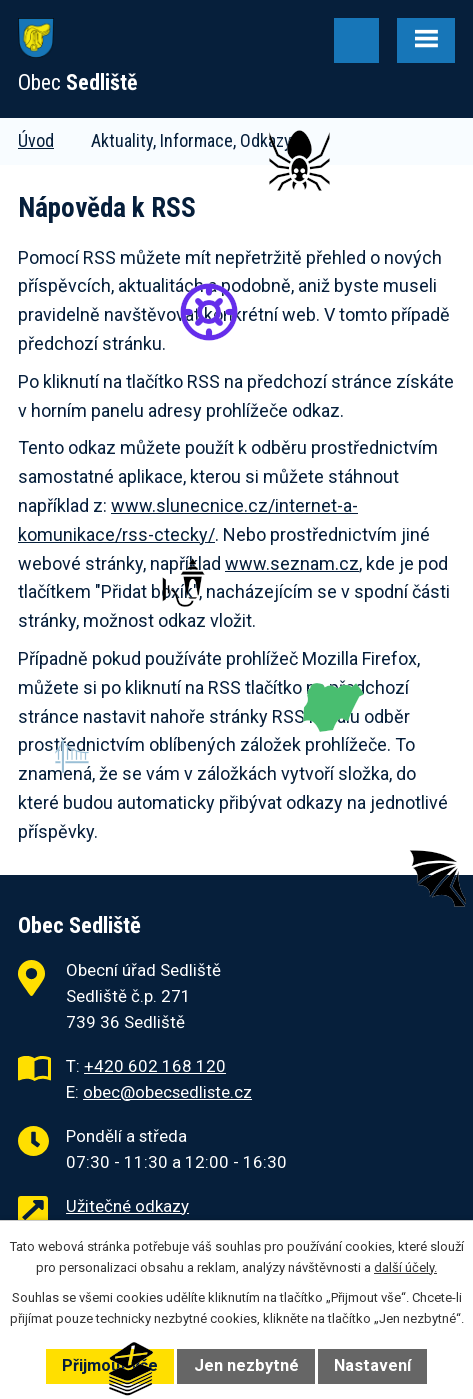  What do you see at coordinates (333, 707) in the screenshot?
I see `select Nigeria as your country or region` at bounding box center [333, 707].